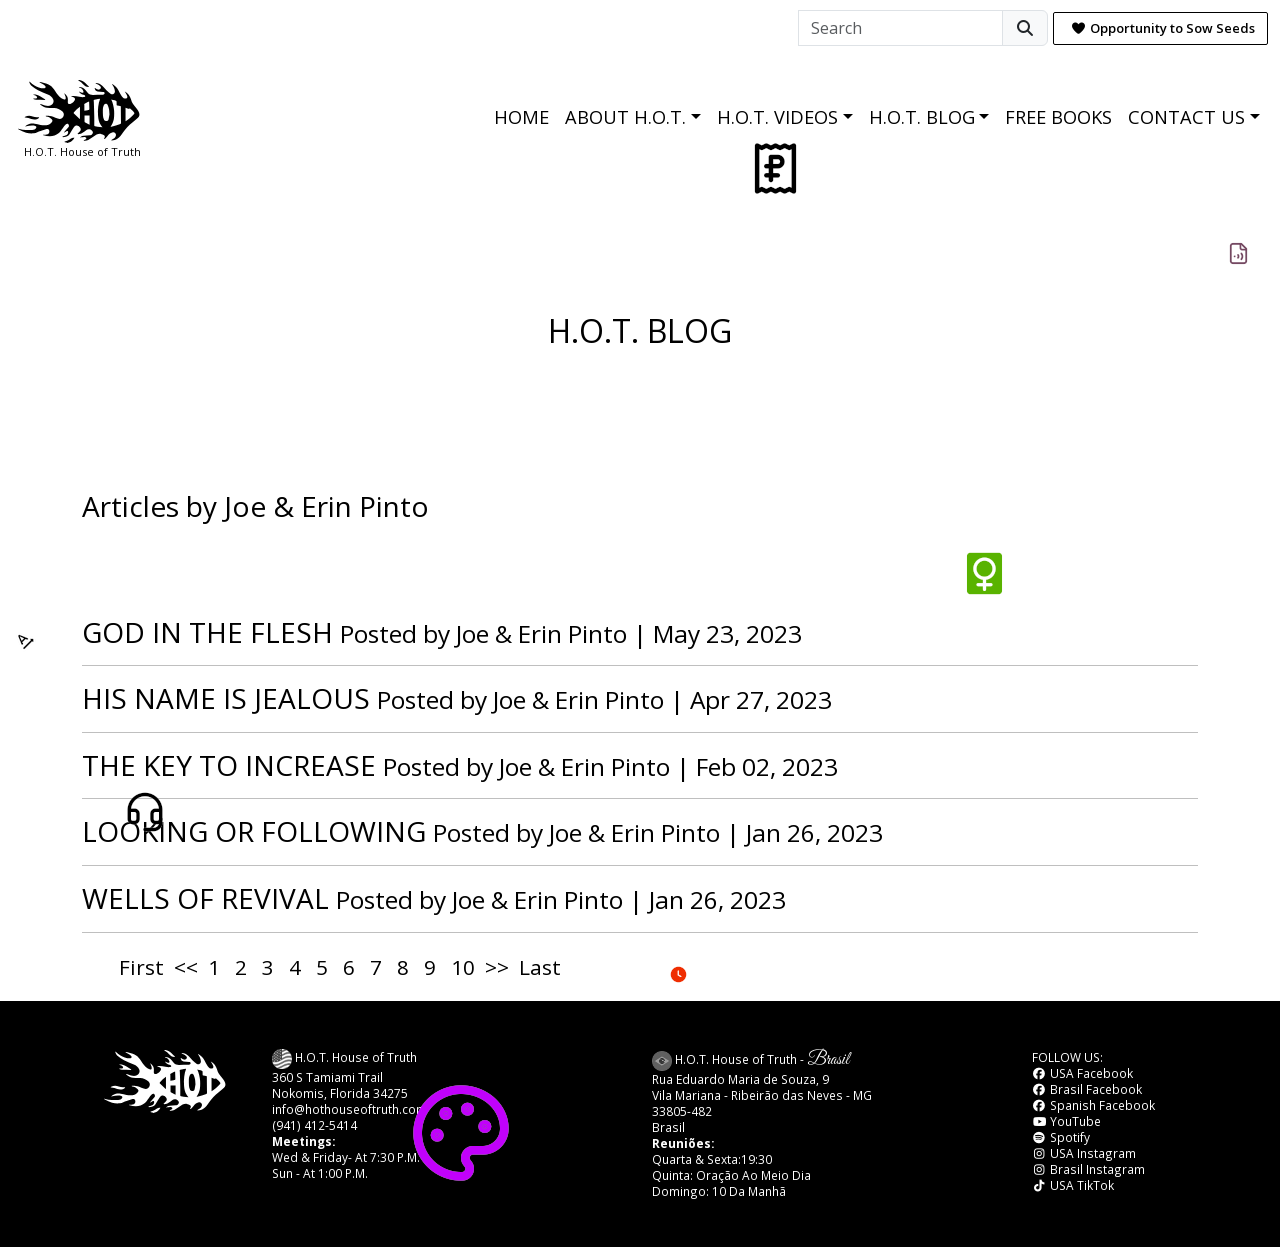  What do you see at coordinates (775, 168) in the screenshot?
I see `view receipt or transaction in russian rubles` at bounding box center [775, 168].